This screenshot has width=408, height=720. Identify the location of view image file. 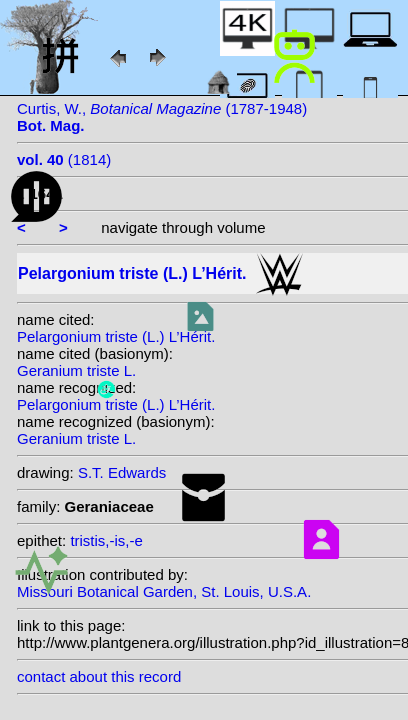
(200, 316).